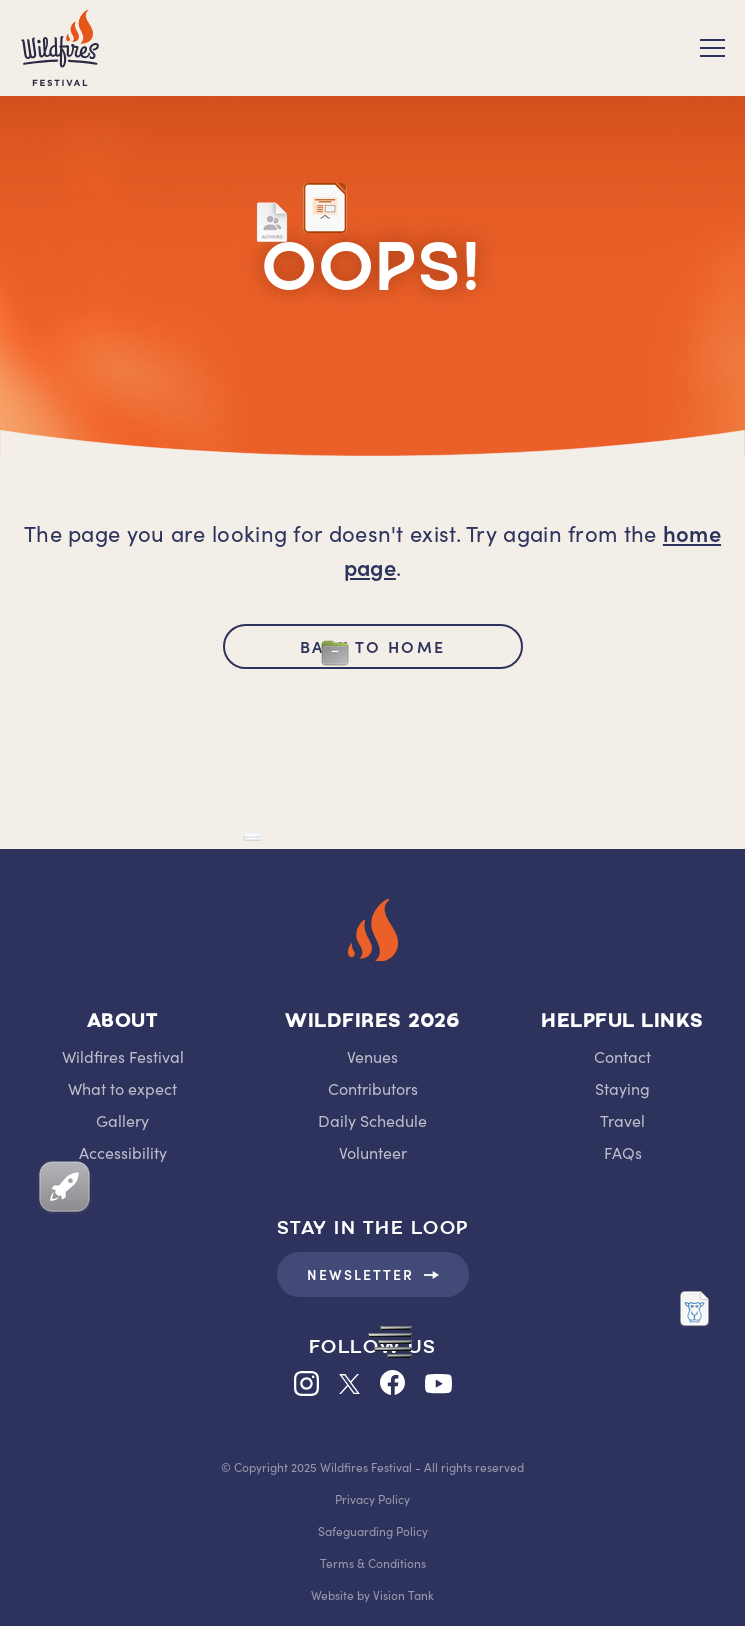 This screenshot has height=1626, width=745. Describe the element at coordinates (64, 1187) in the screenshot. I see `access startup and login session preferences` at that location.